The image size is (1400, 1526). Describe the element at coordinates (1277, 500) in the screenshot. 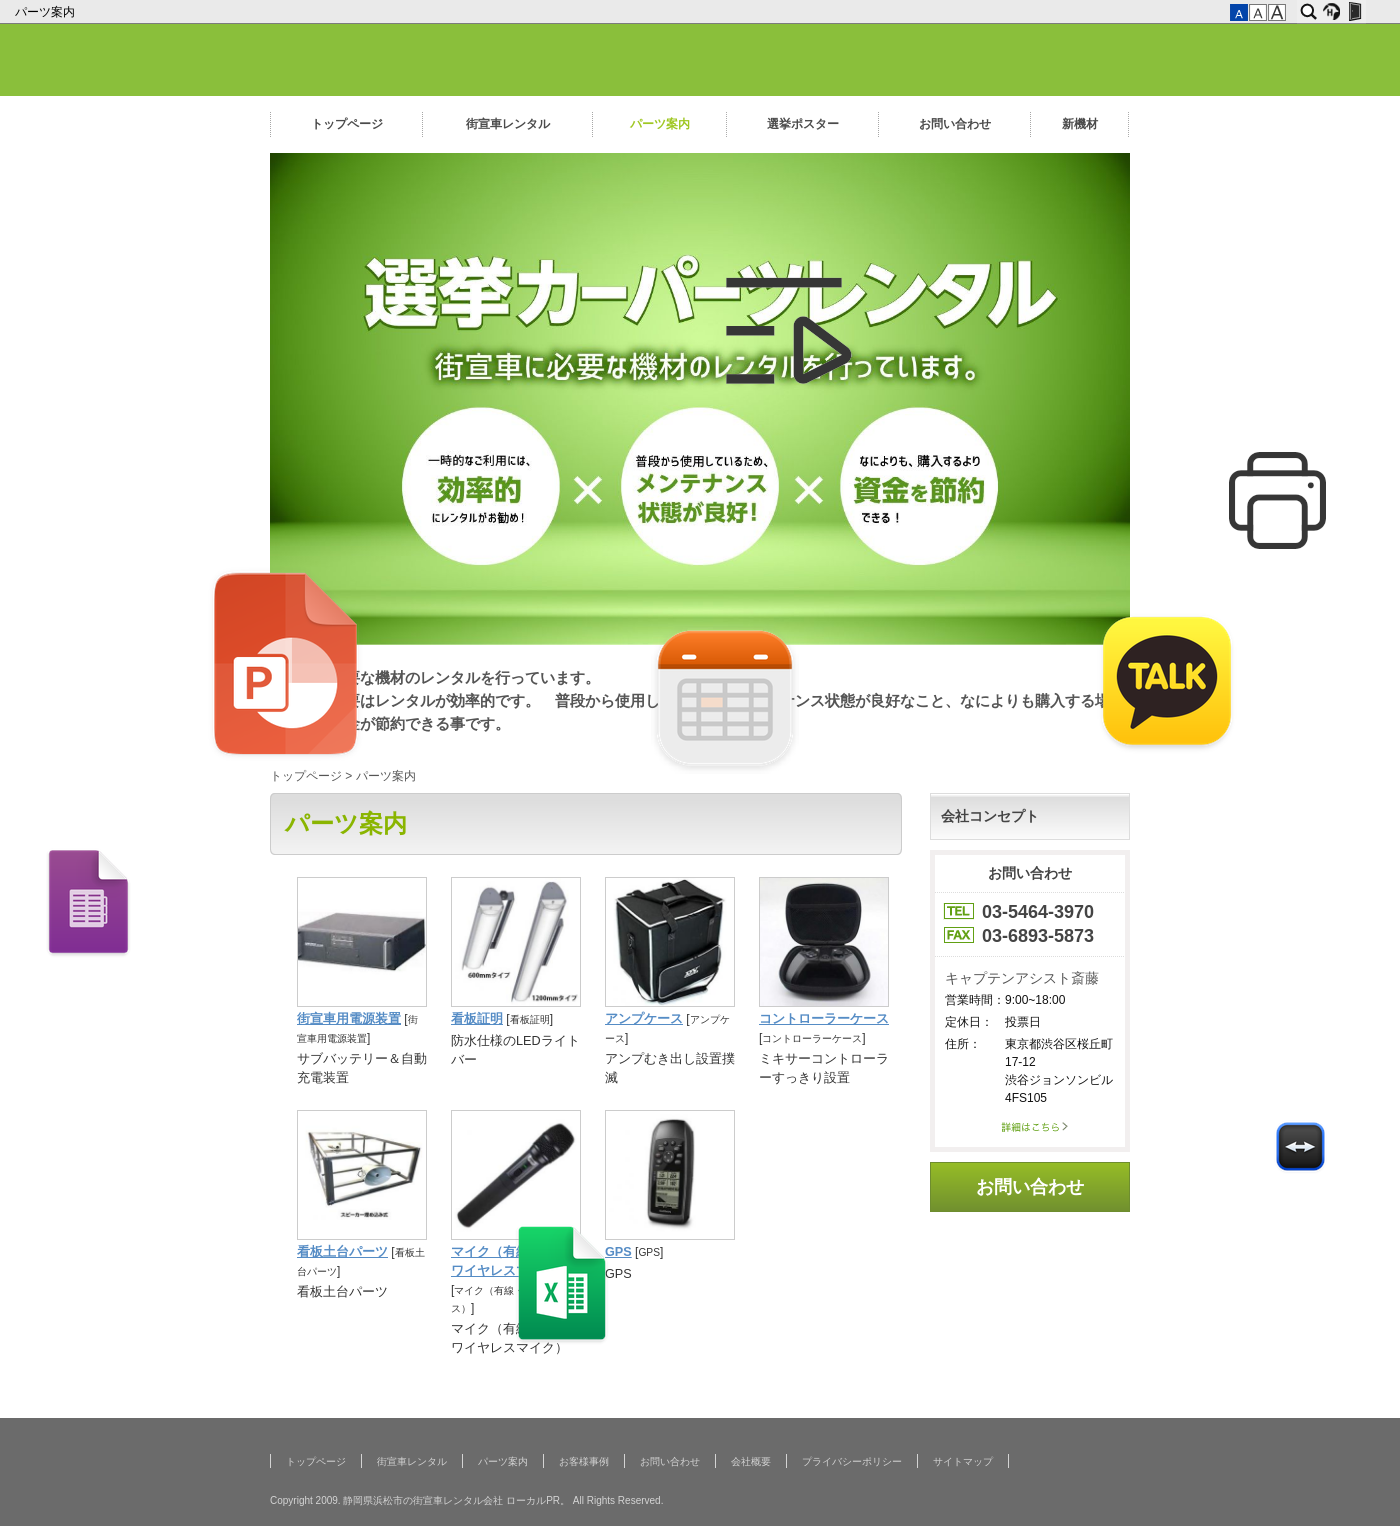

I see `access printer settings` at that location.